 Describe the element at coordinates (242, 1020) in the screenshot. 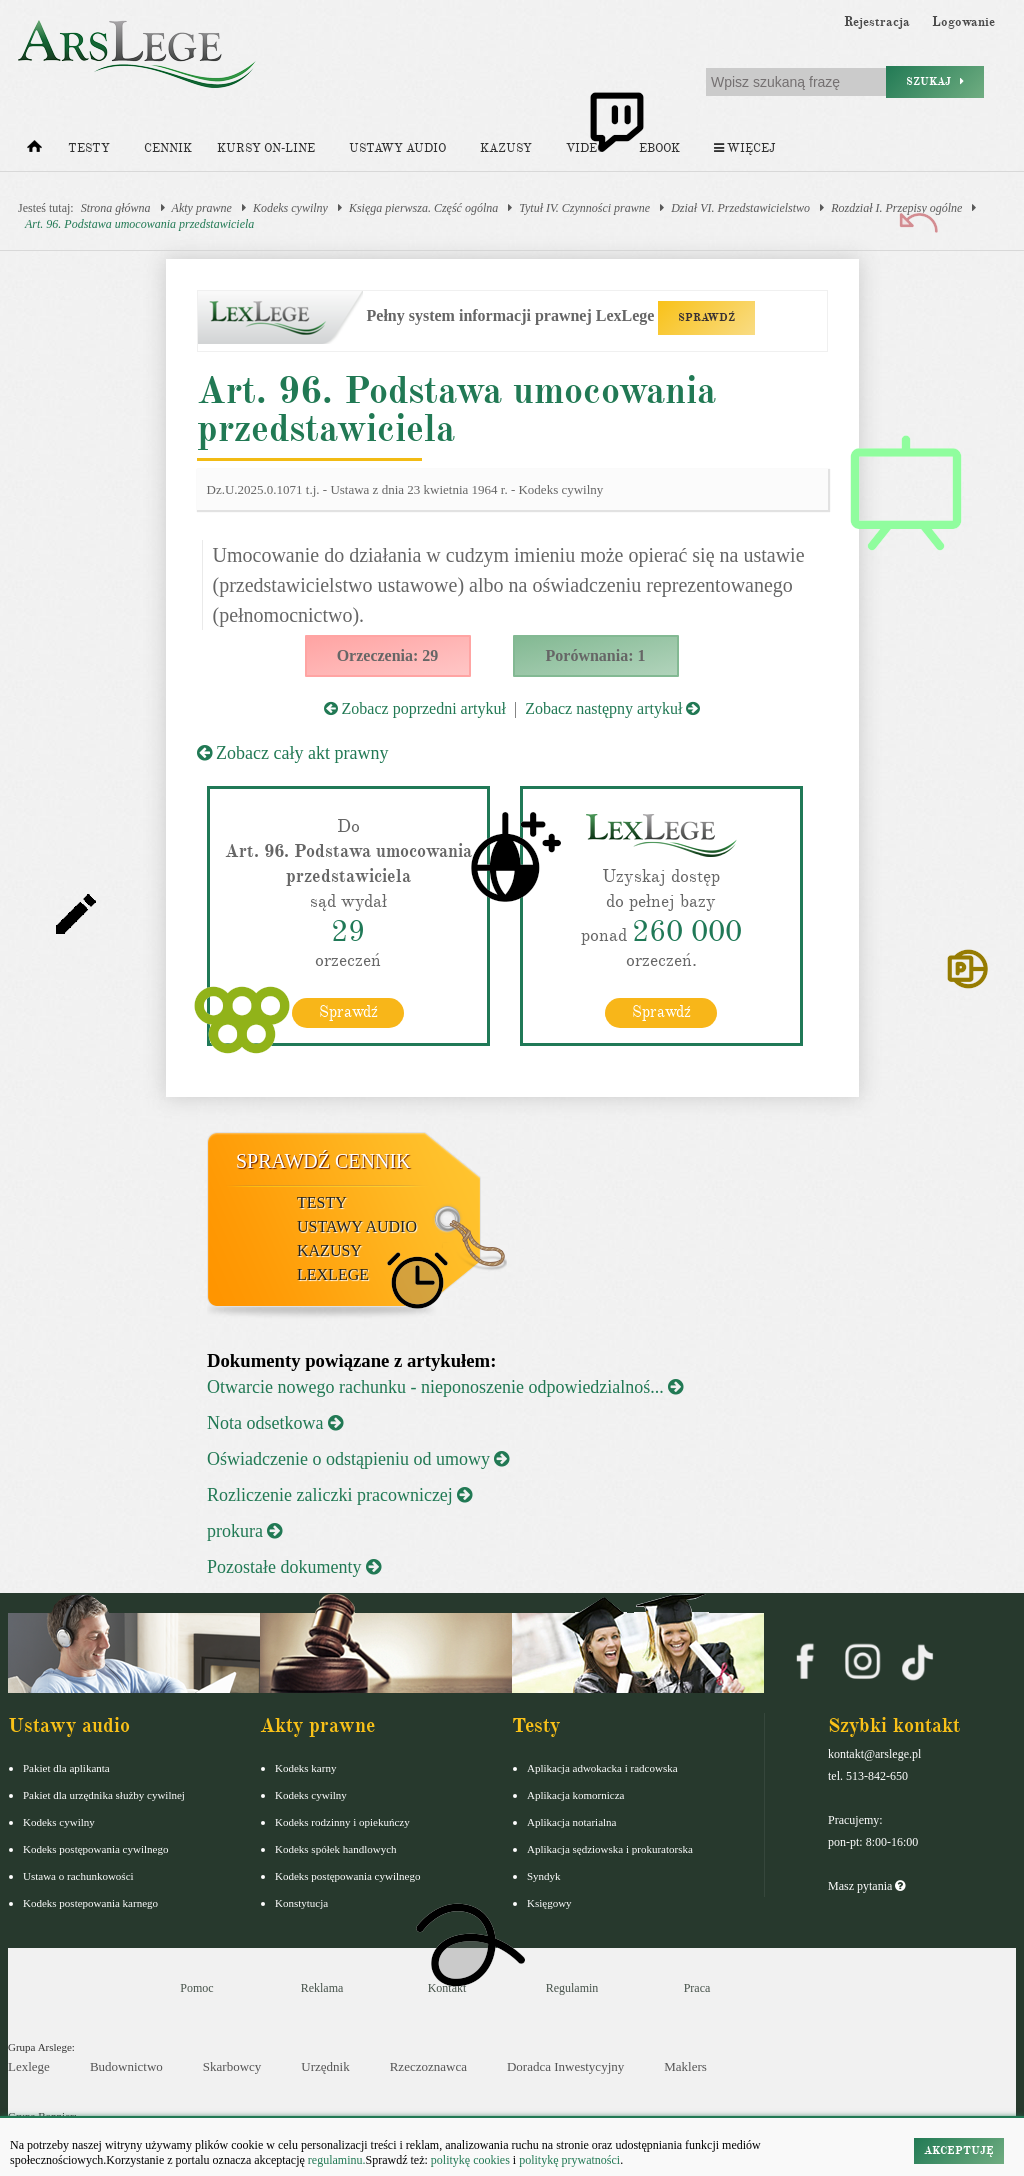

I see `view olympics-related content or events` at that location.